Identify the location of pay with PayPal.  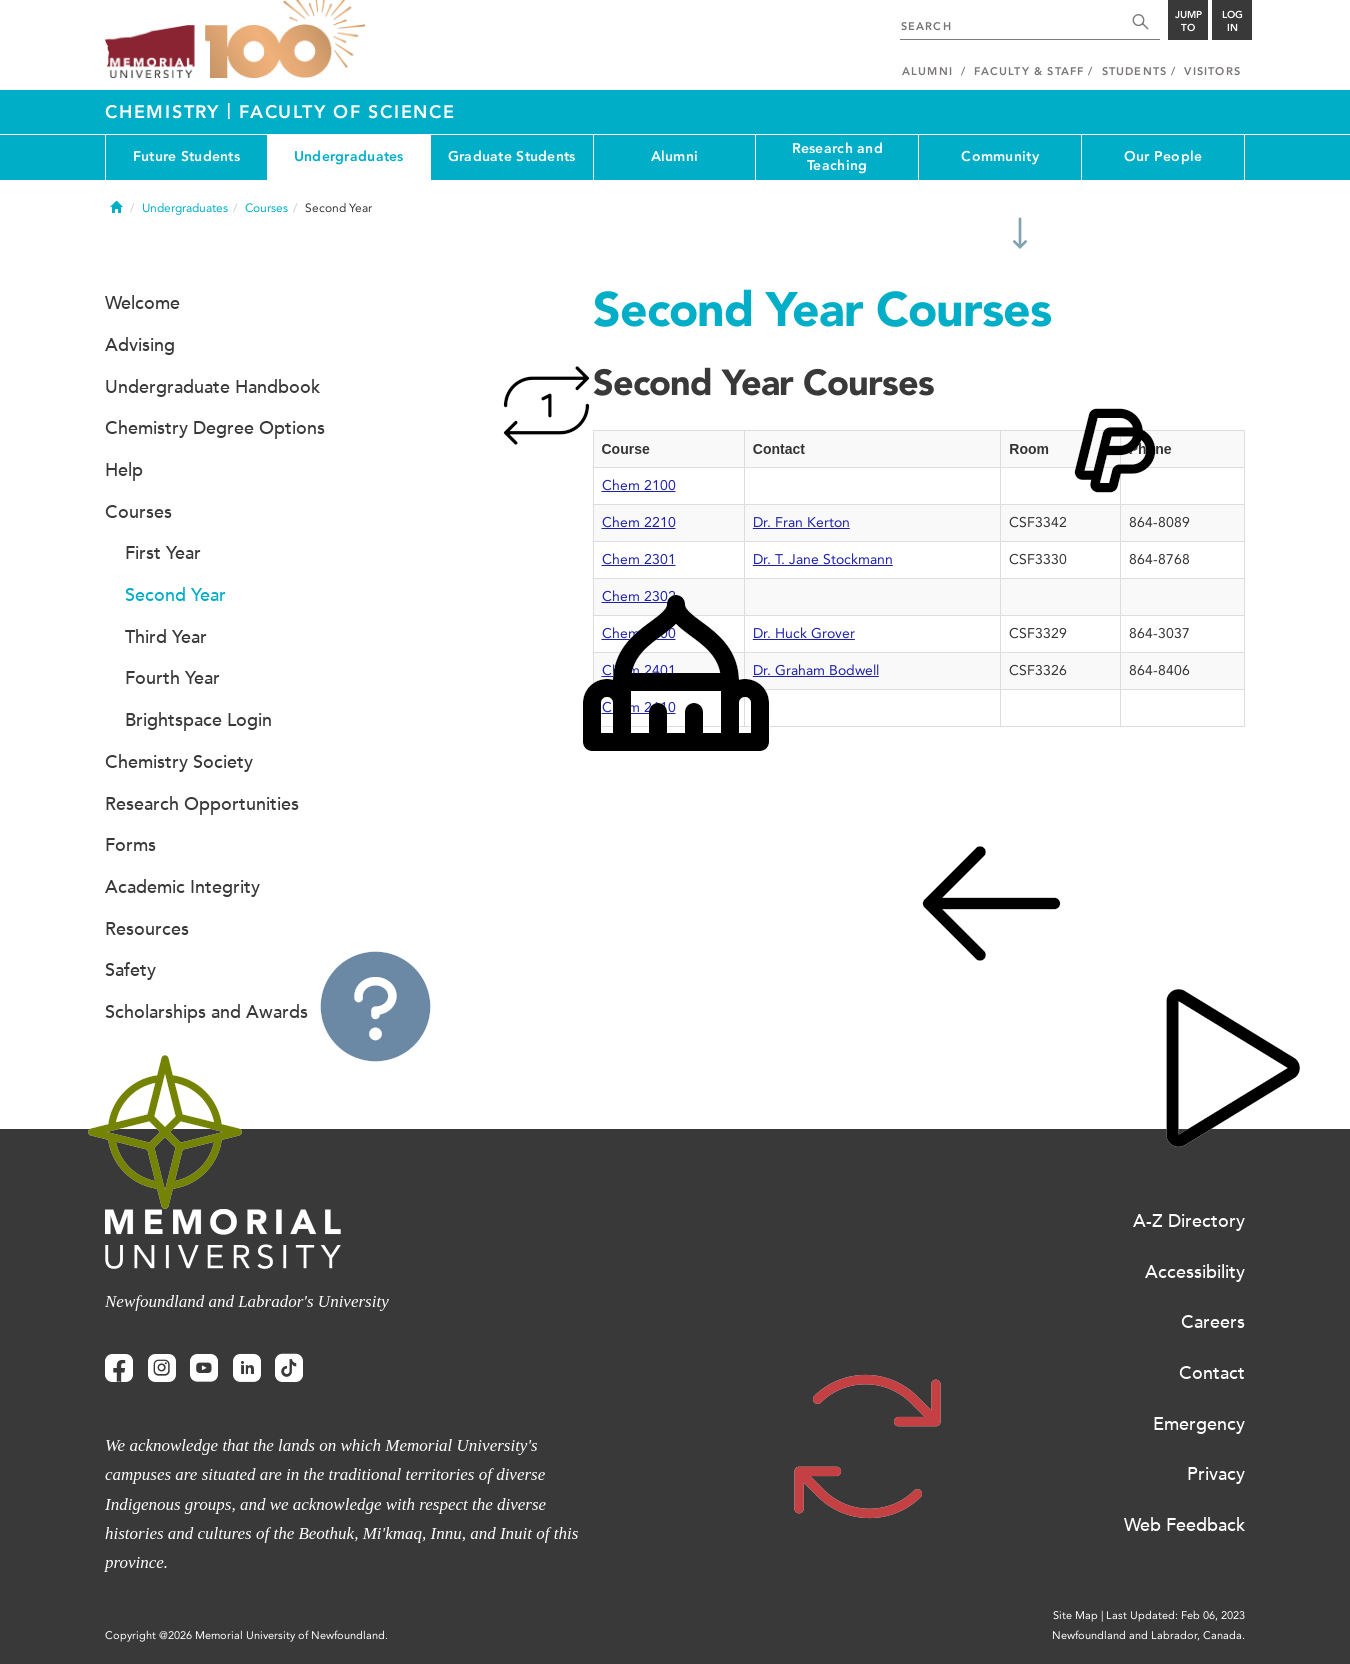
(1113, 450).